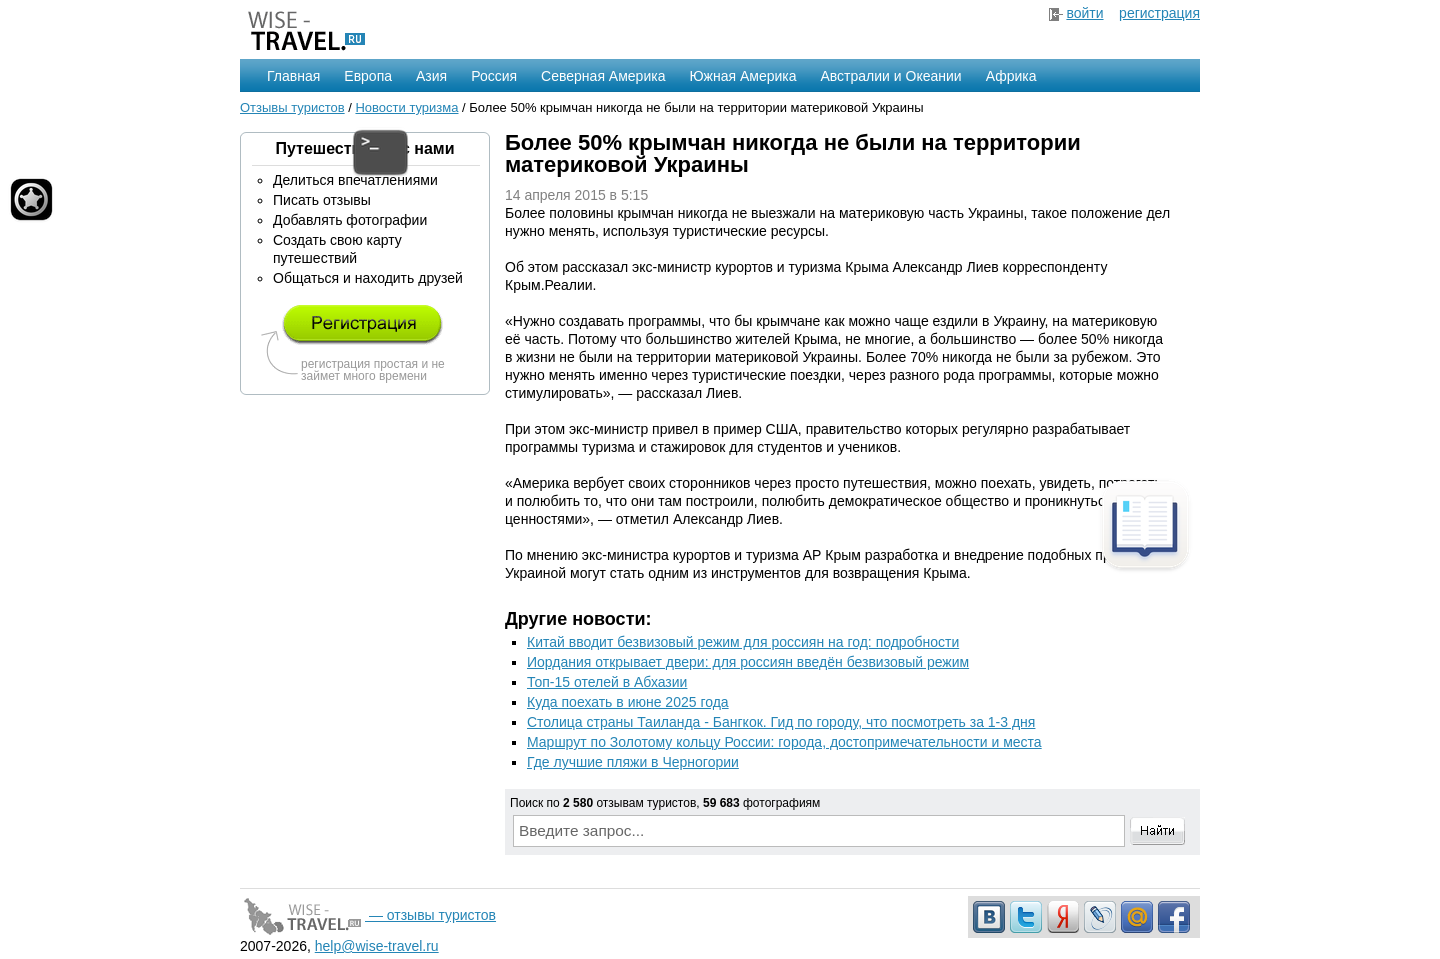  Describe the element at coordinates (380, 152) in the screenshot. I see `open the terminal application` at that location.